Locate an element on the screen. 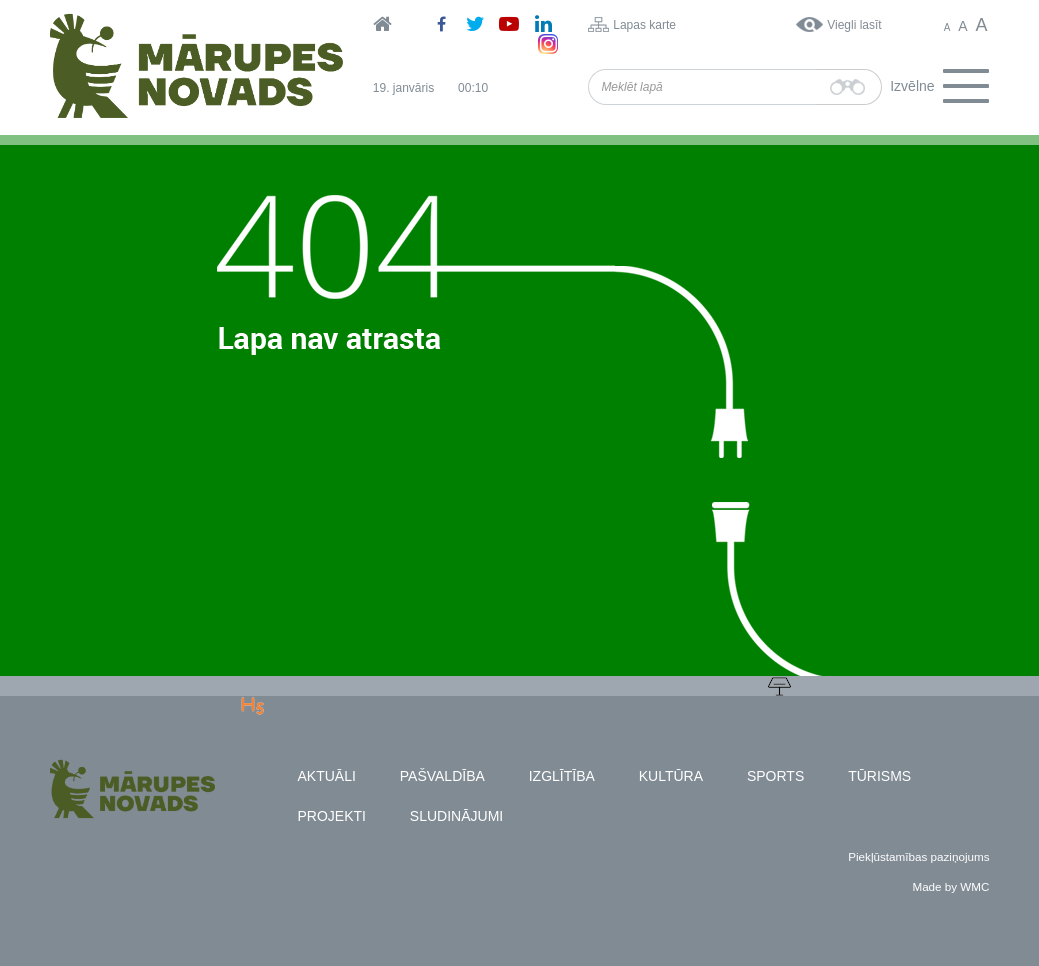 Image resolution: width=1039 pixels, height=966 pixels. access presentation mode is located at coordinates (779, 686).